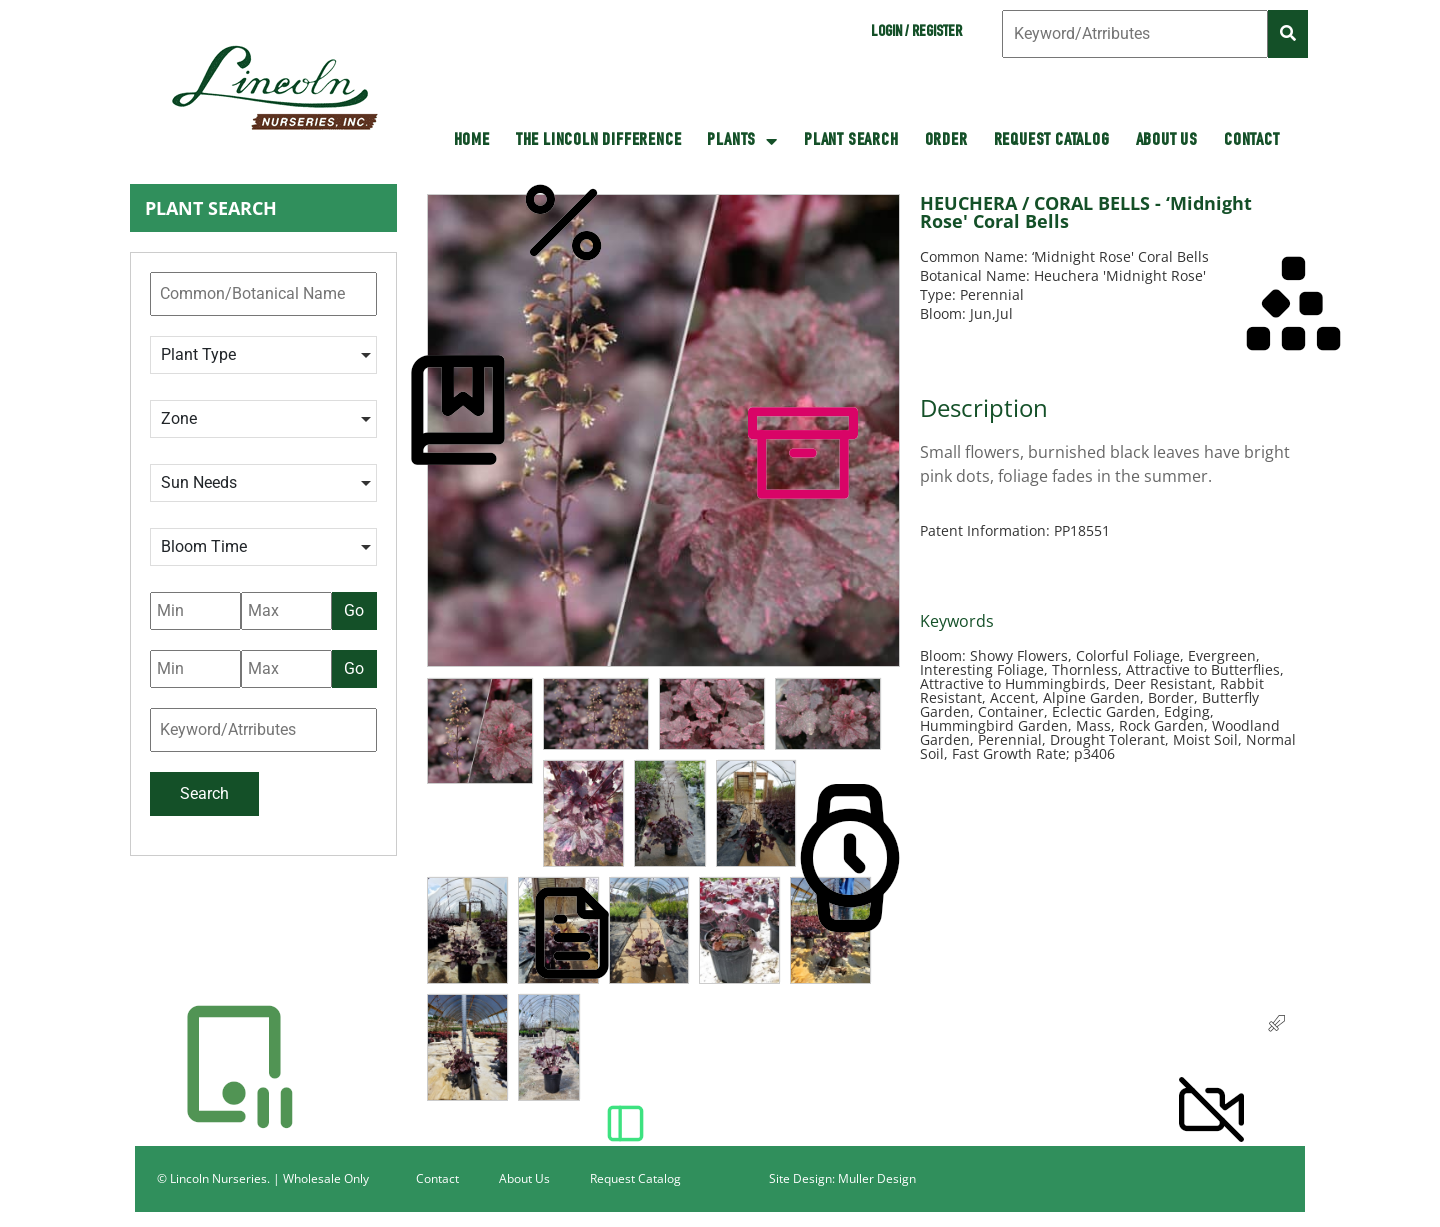 The width and height of the screenshot is (1440, 1227). I want to click on access your bookmarked reading list, so click(458, 410).